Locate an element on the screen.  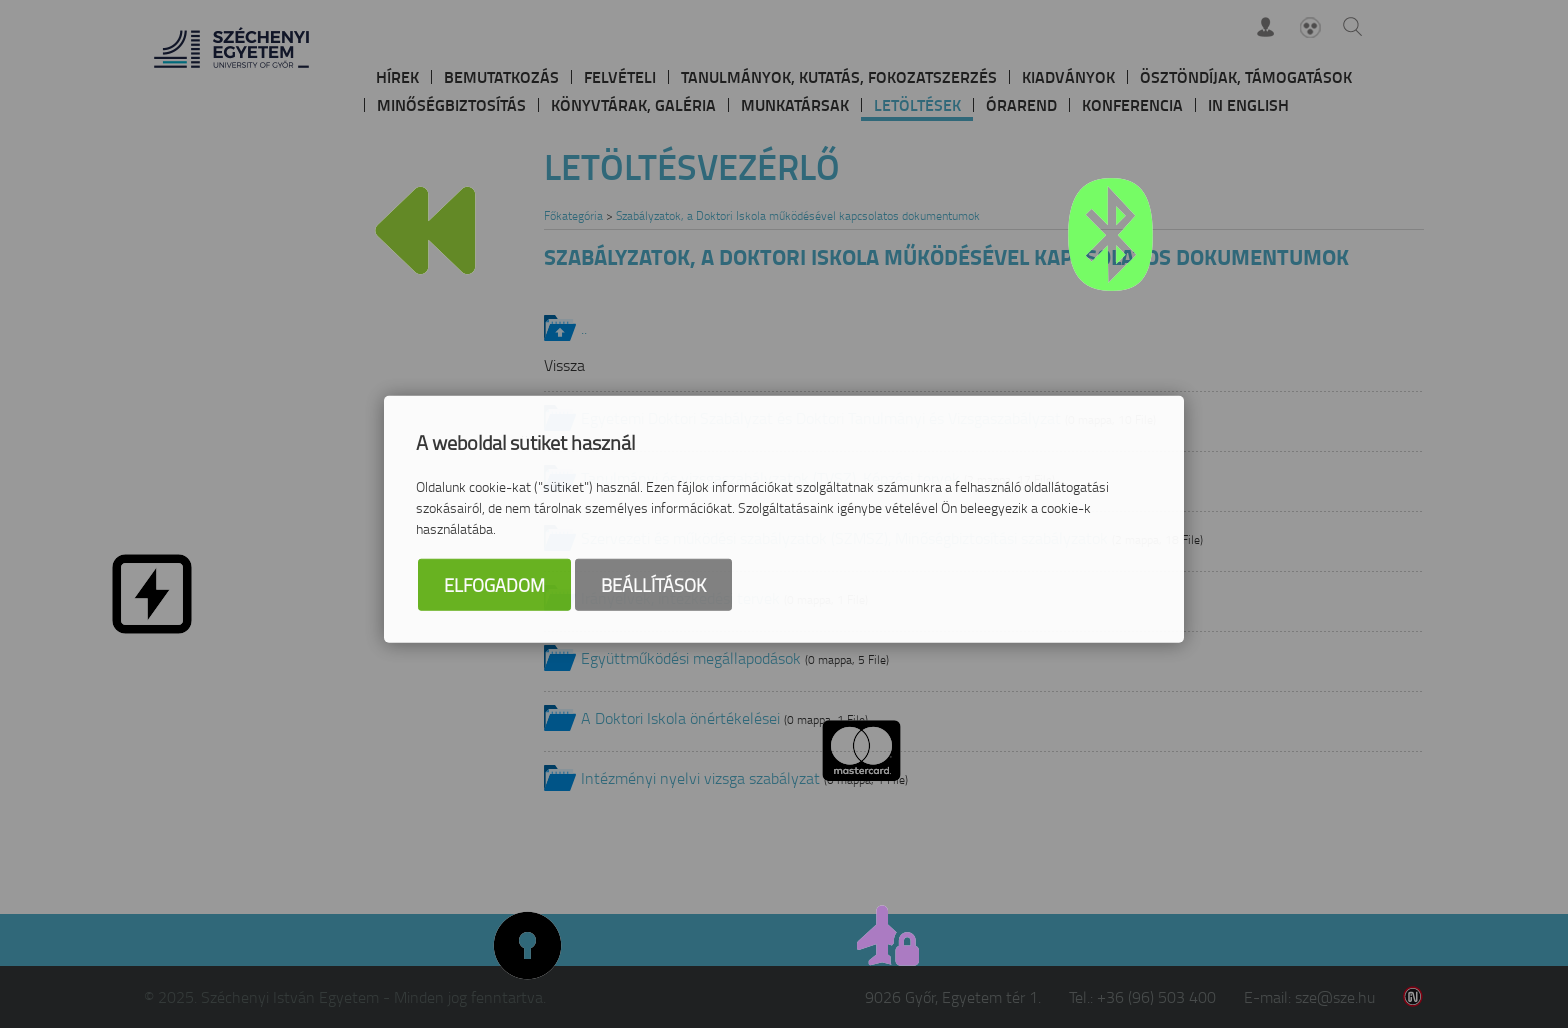
locate nearby AED (automated external defibrillator) is located at coordinates (152, 594).